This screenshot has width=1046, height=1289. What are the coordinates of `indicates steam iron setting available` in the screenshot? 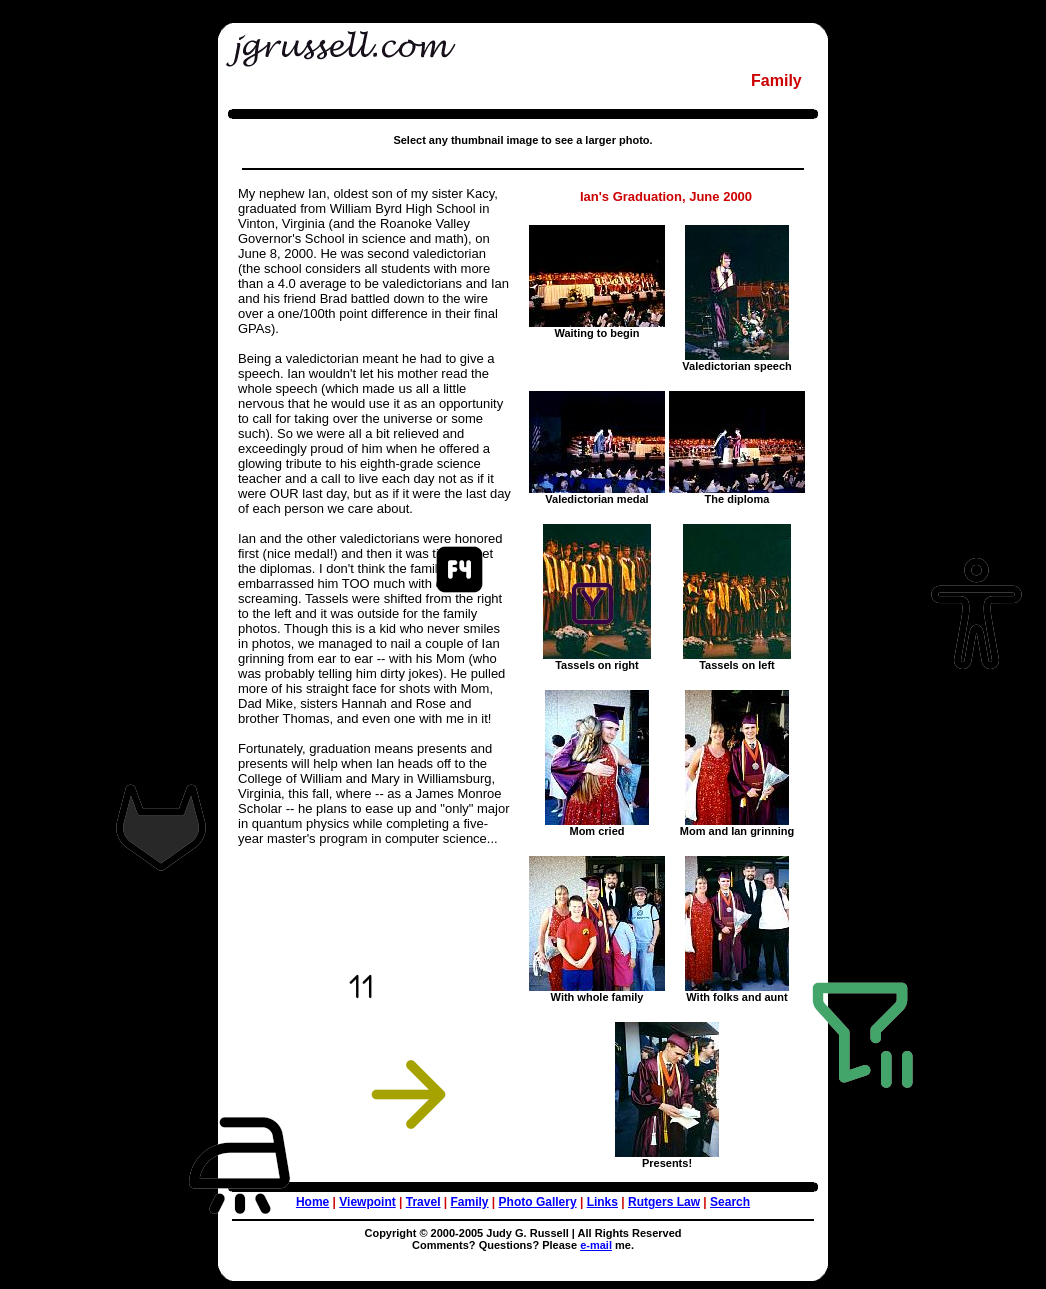 It's located at (240, 1163).